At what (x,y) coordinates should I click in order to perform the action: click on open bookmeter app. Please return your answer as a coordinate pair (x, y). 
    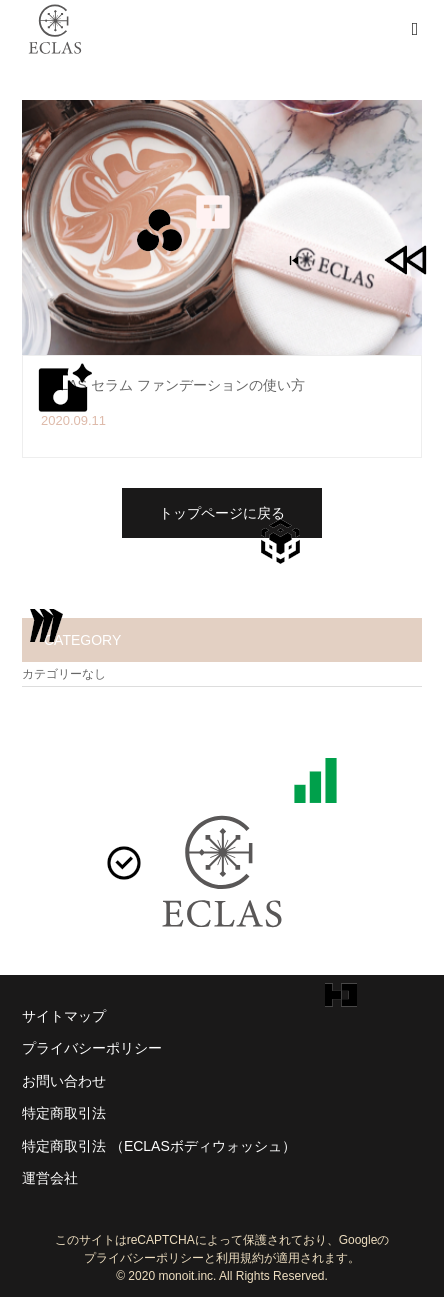
    Looking at the image, I should click on (315, 780).